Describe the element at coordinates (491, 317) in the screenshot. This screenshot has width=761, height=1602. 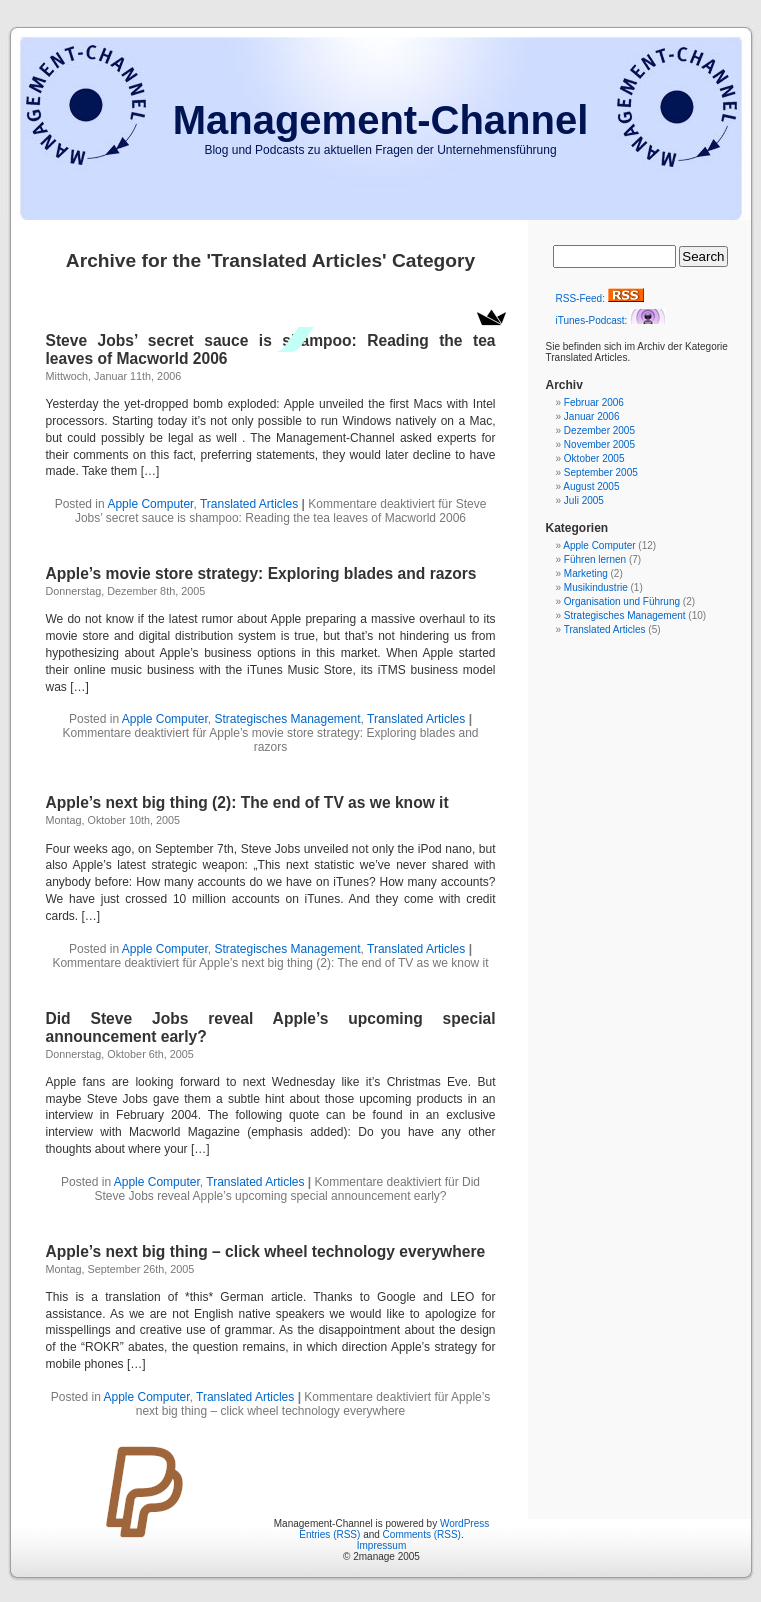
I see `open streamlit application` at that location.